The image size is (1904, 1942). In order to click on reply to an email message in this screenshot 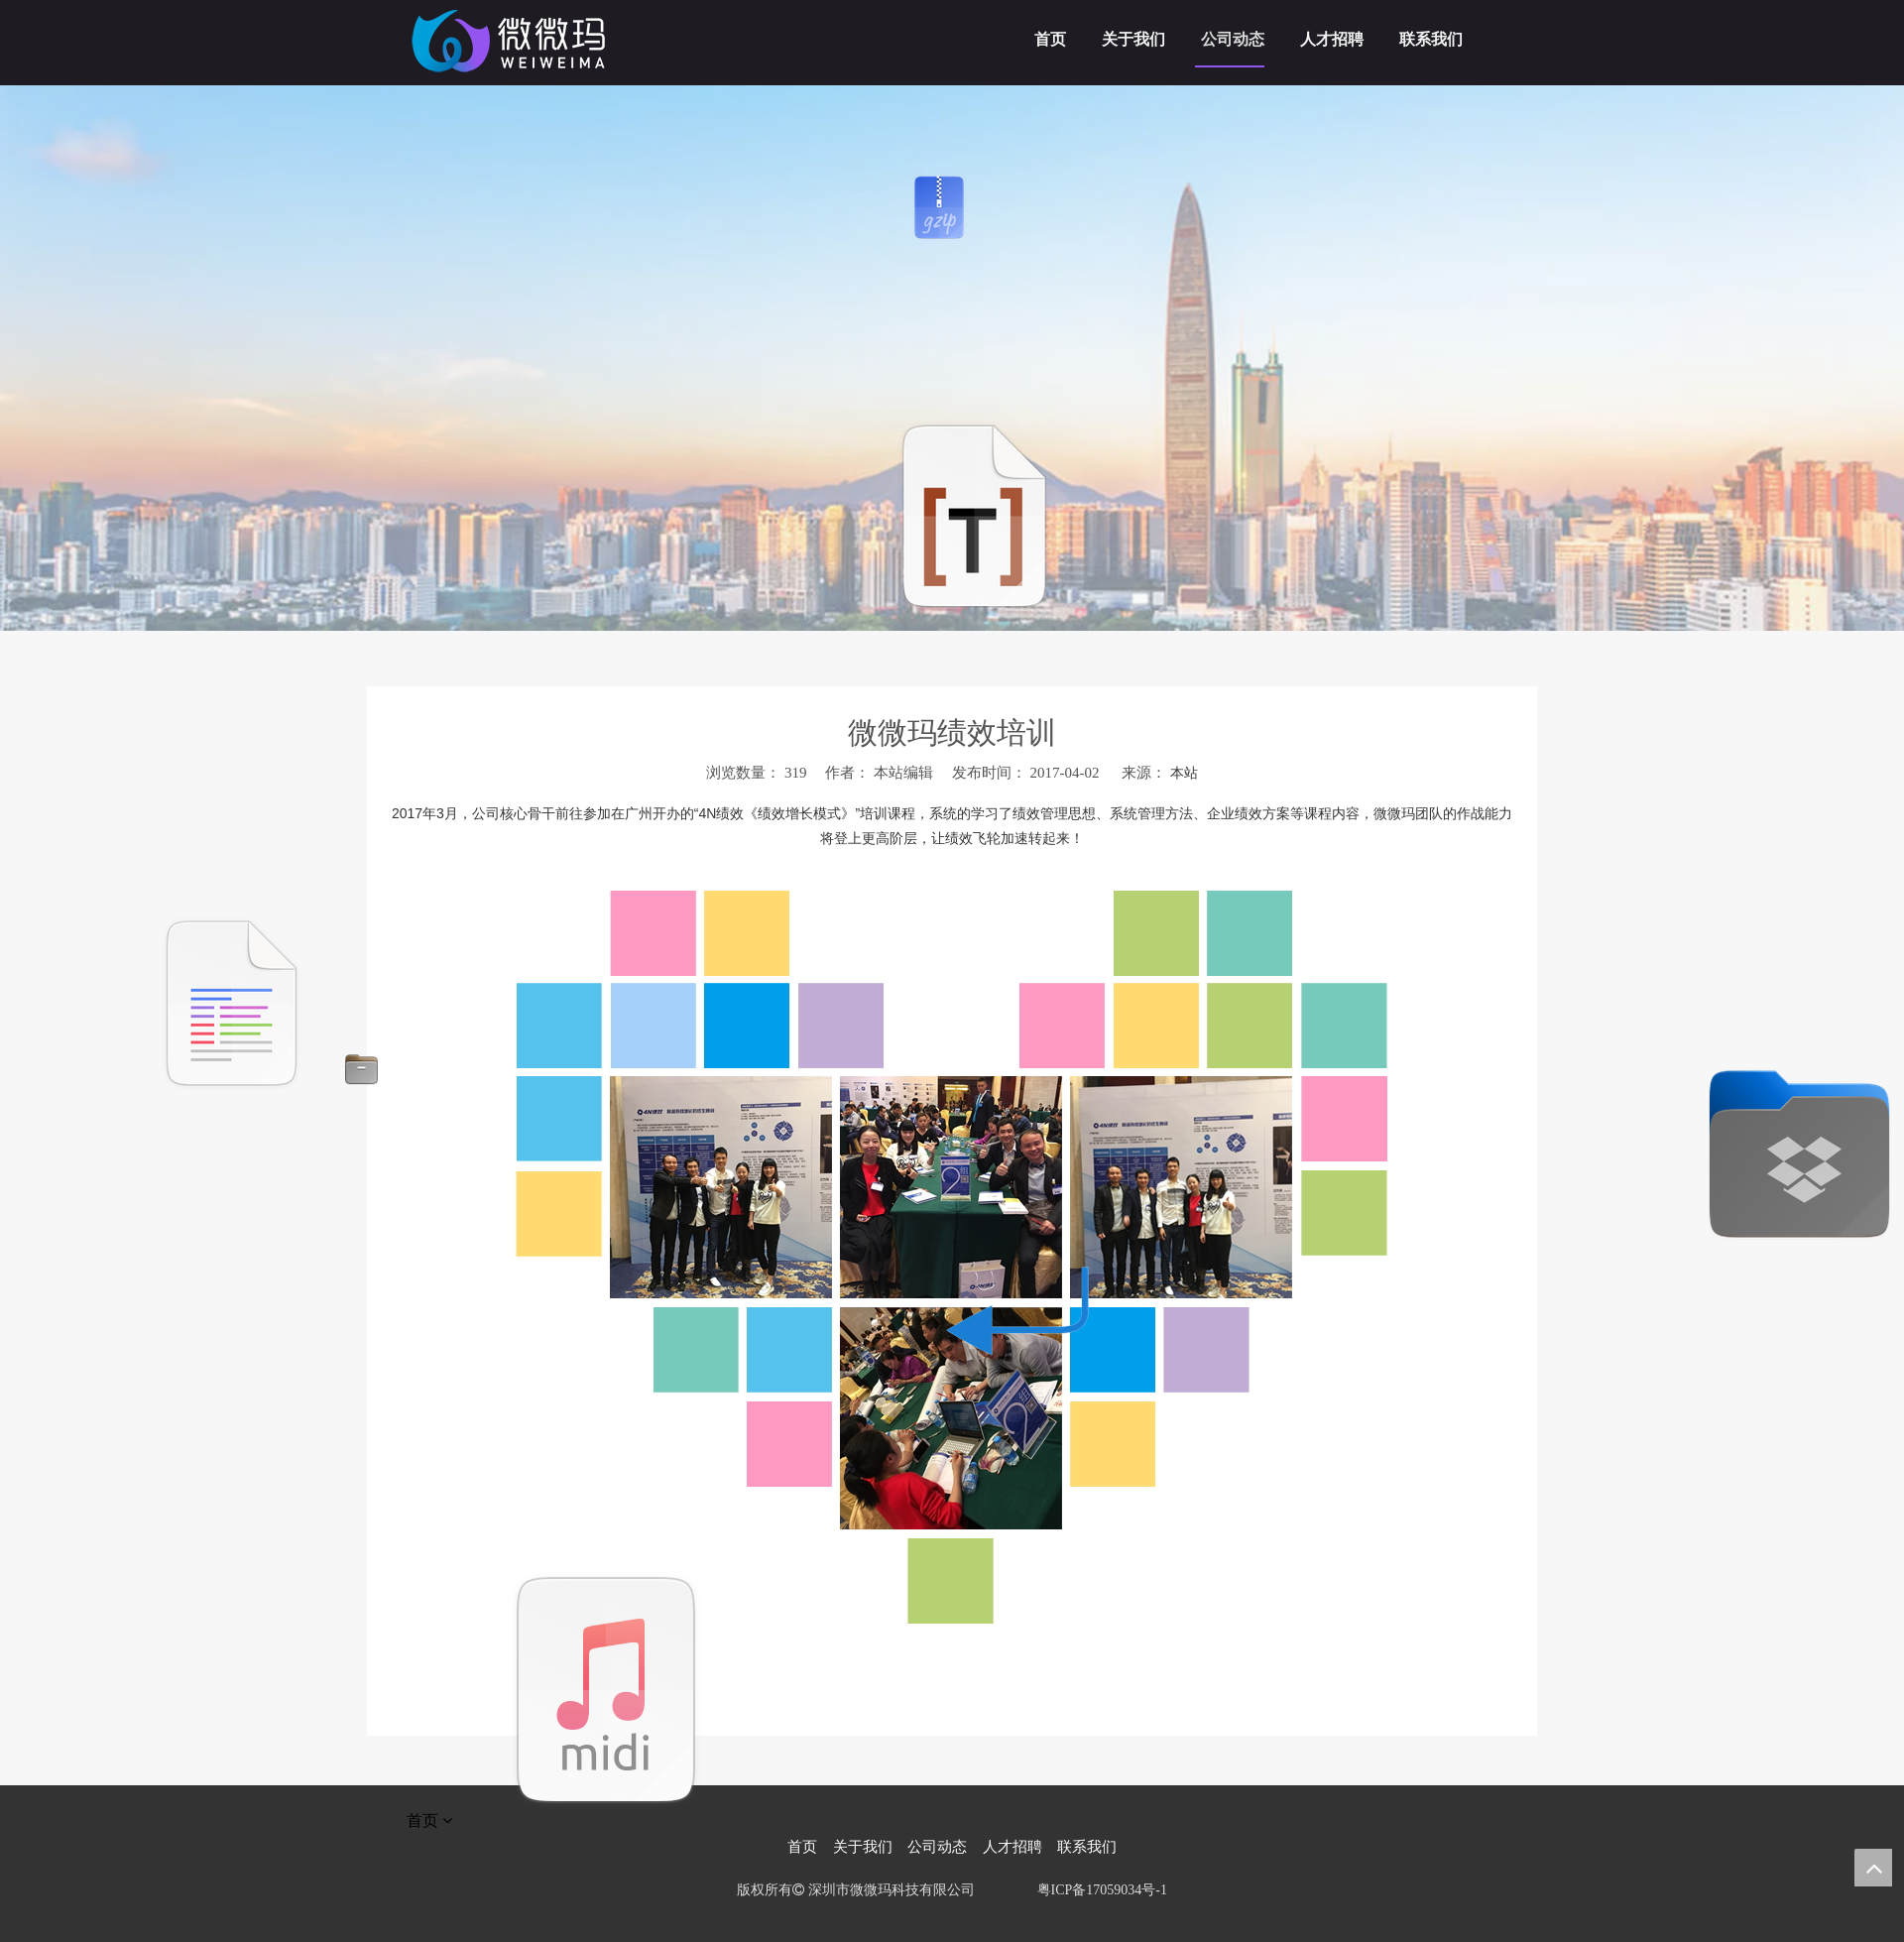, I will do `click(1015, 1310)`.